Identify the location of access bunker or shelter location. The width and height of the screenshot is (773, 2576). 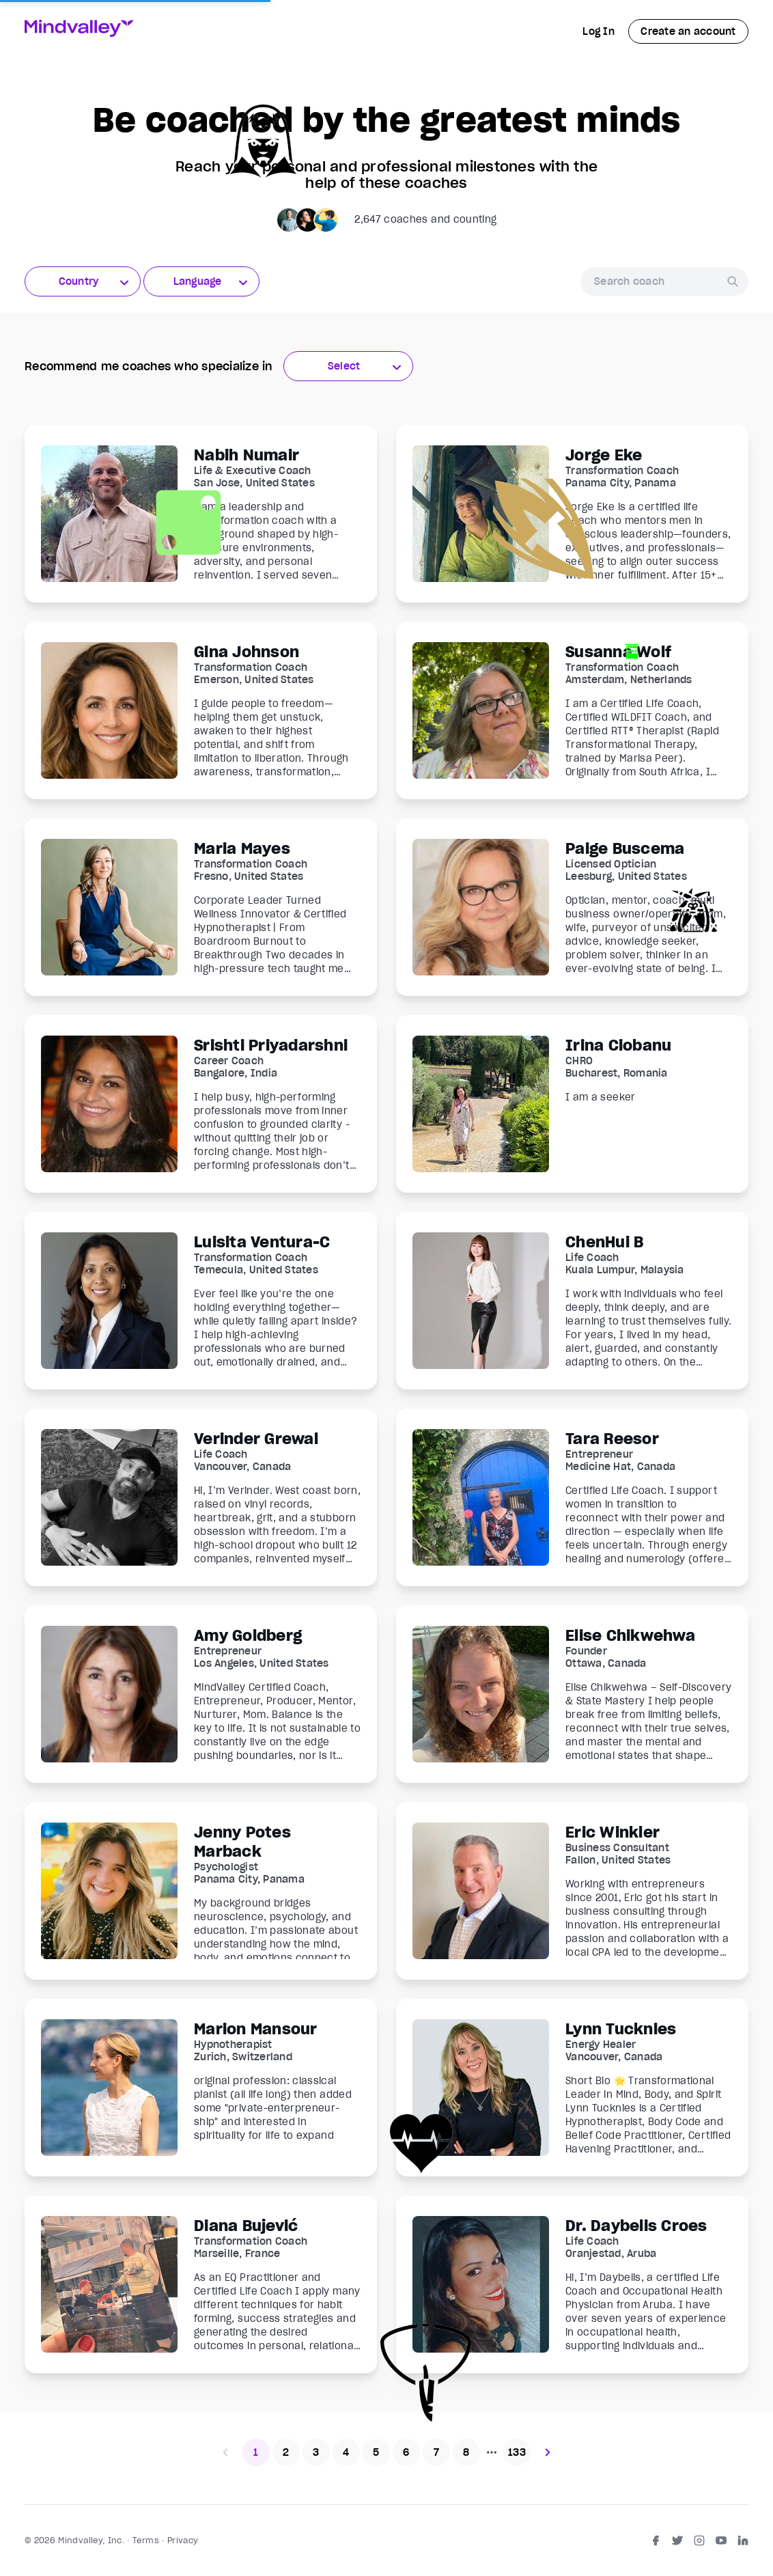
(632, 651).